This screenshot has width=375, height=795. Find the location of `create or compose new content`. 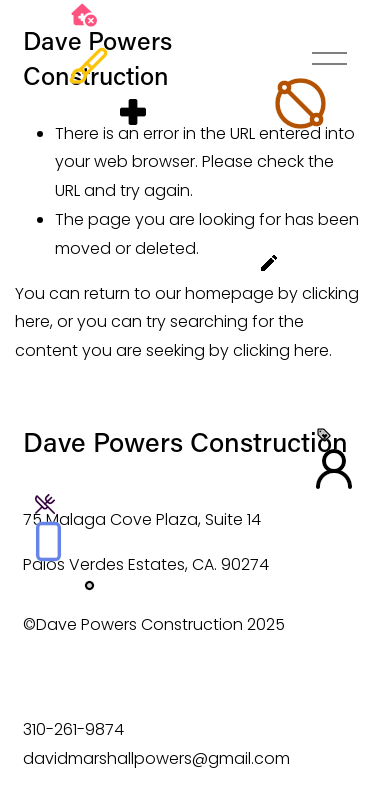

create or compose new content is located at coordinates (269, 263).